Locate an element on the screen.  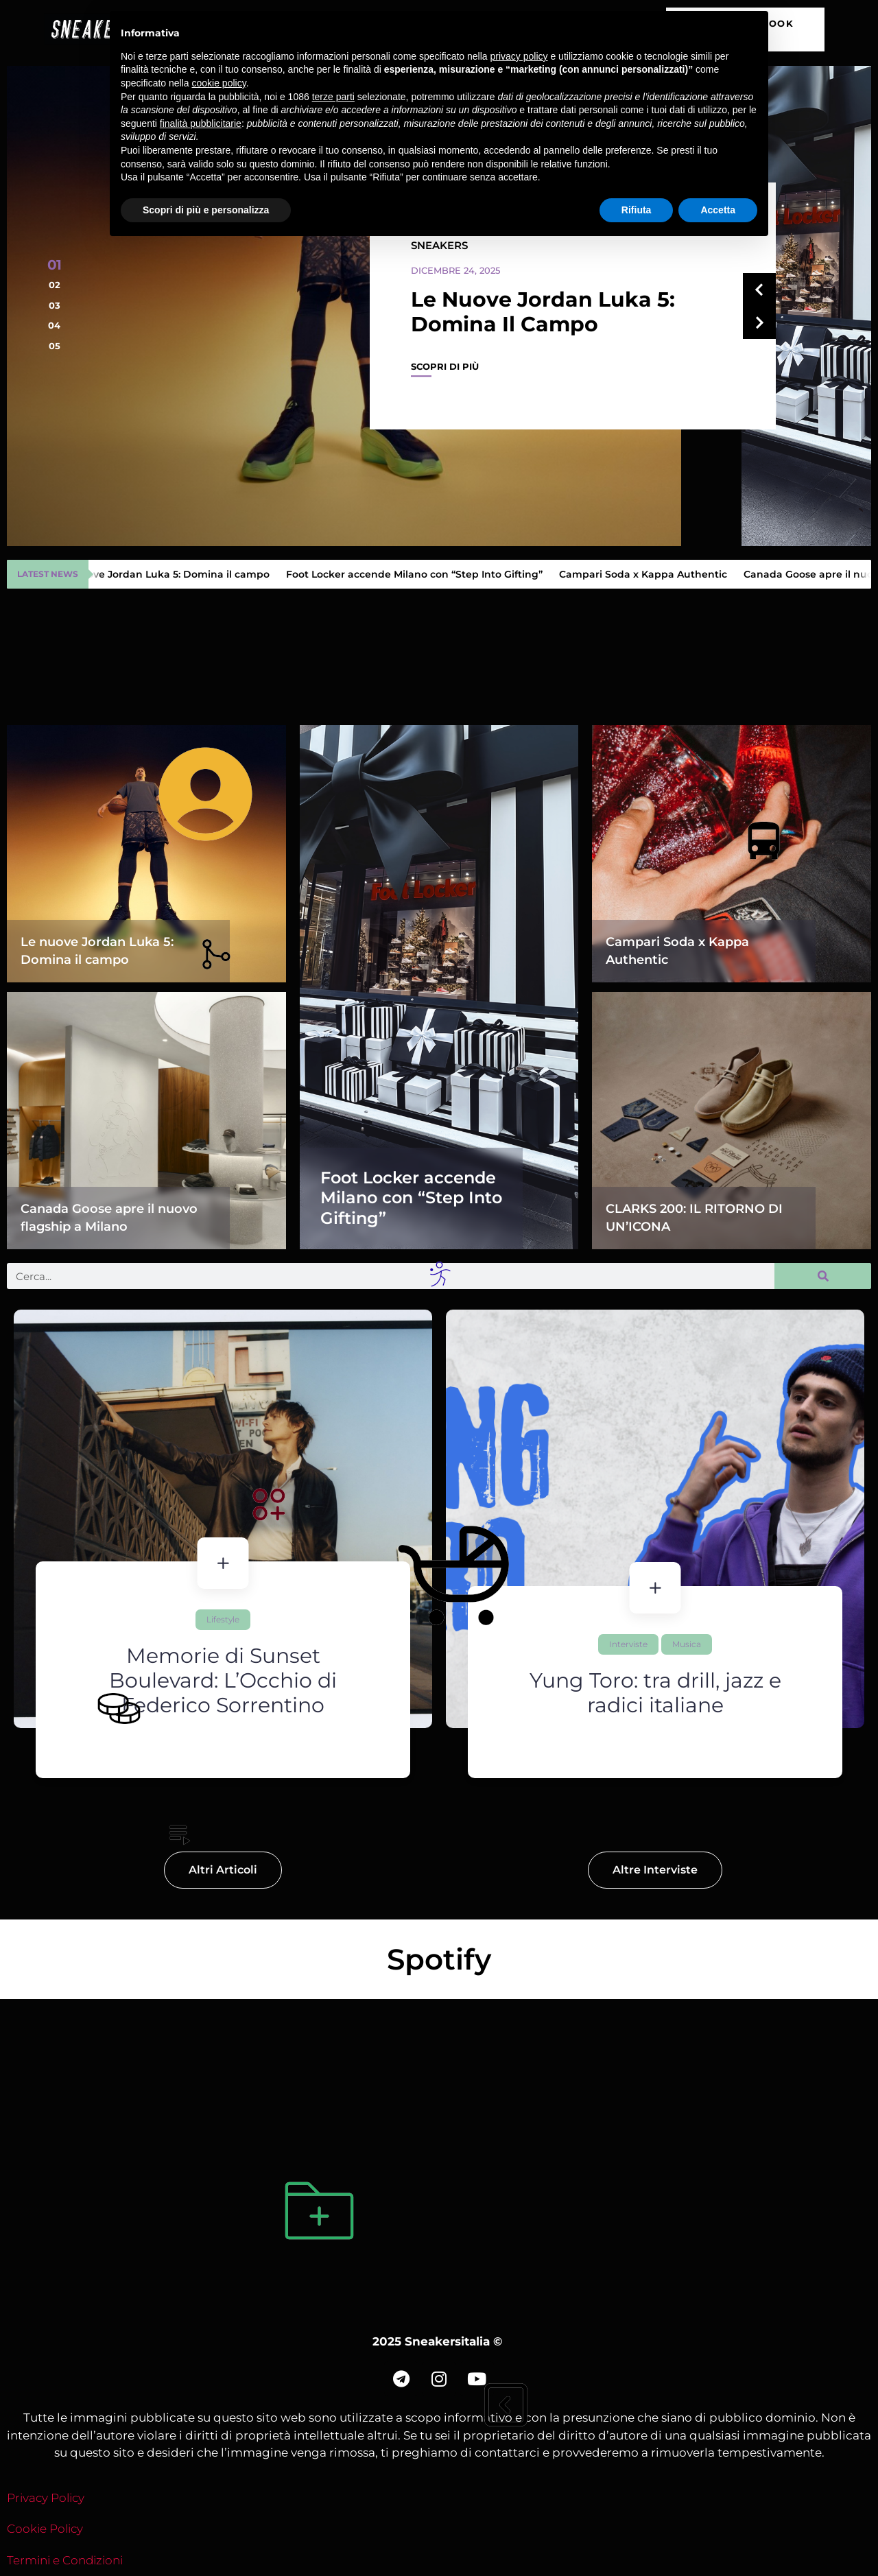
view your coin balance or currency is located at coordinates (119, 1708).